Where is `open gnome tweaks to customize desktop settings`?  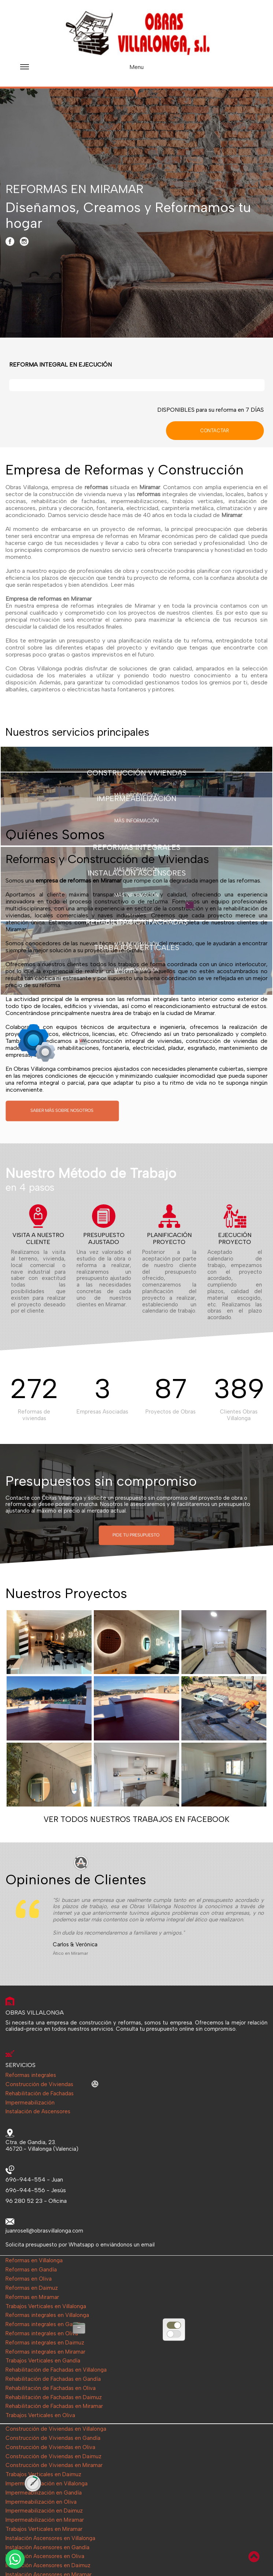
open gnome tweaks to customize desktop settings is located at coordinates (174, 2329).